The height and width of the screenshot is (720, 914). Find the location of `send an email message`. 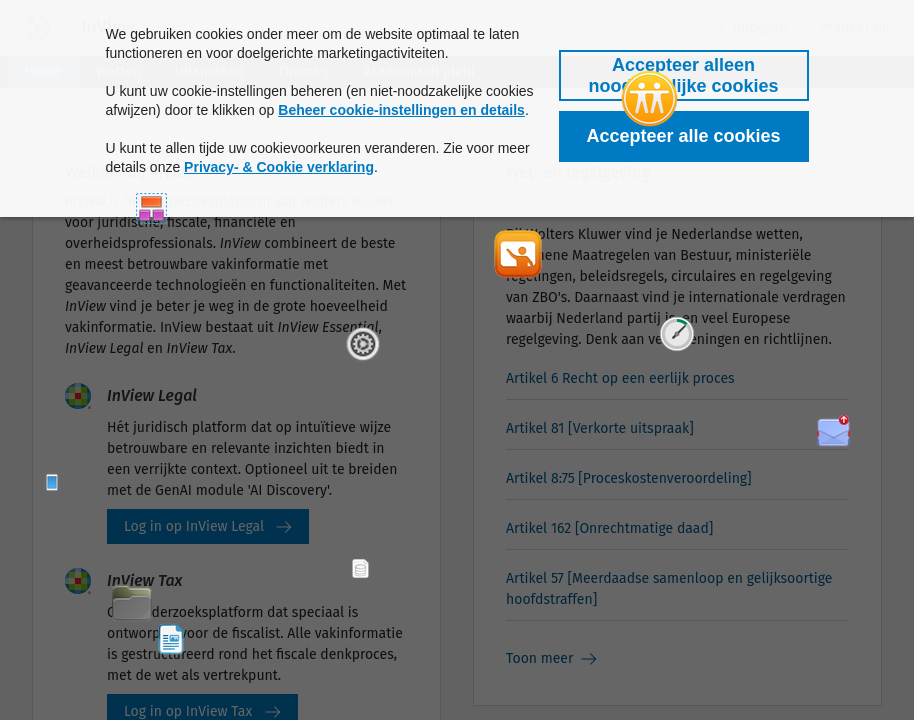

send an email message is located at coordinates (833, 432).